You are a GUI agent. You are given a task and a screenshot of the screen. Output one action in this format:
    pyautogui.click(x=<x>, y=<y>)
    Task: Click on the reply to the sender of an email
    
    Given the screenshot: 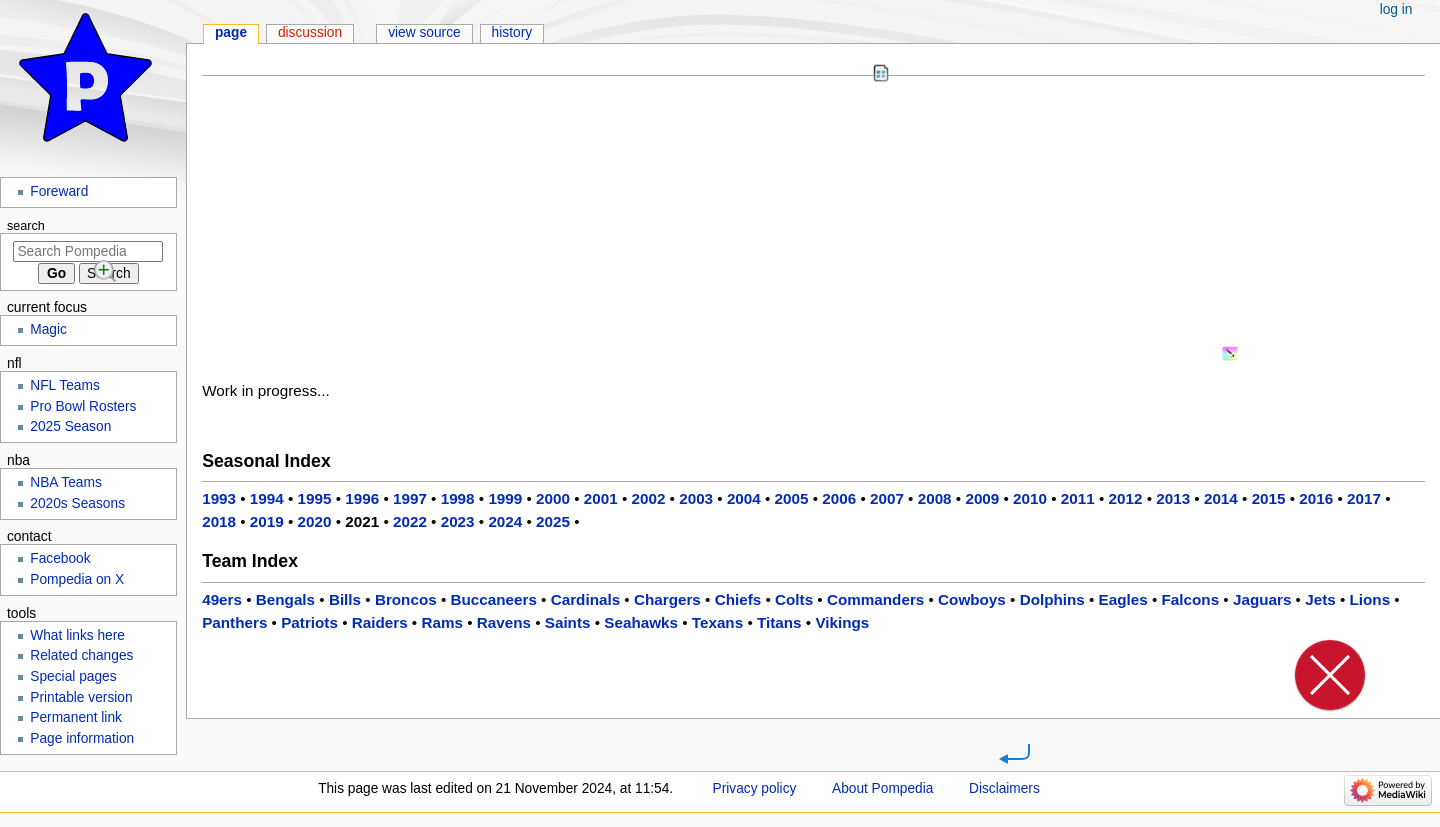 What is the action you would take?
    pyautogui.click(x=1014, y=752)
    